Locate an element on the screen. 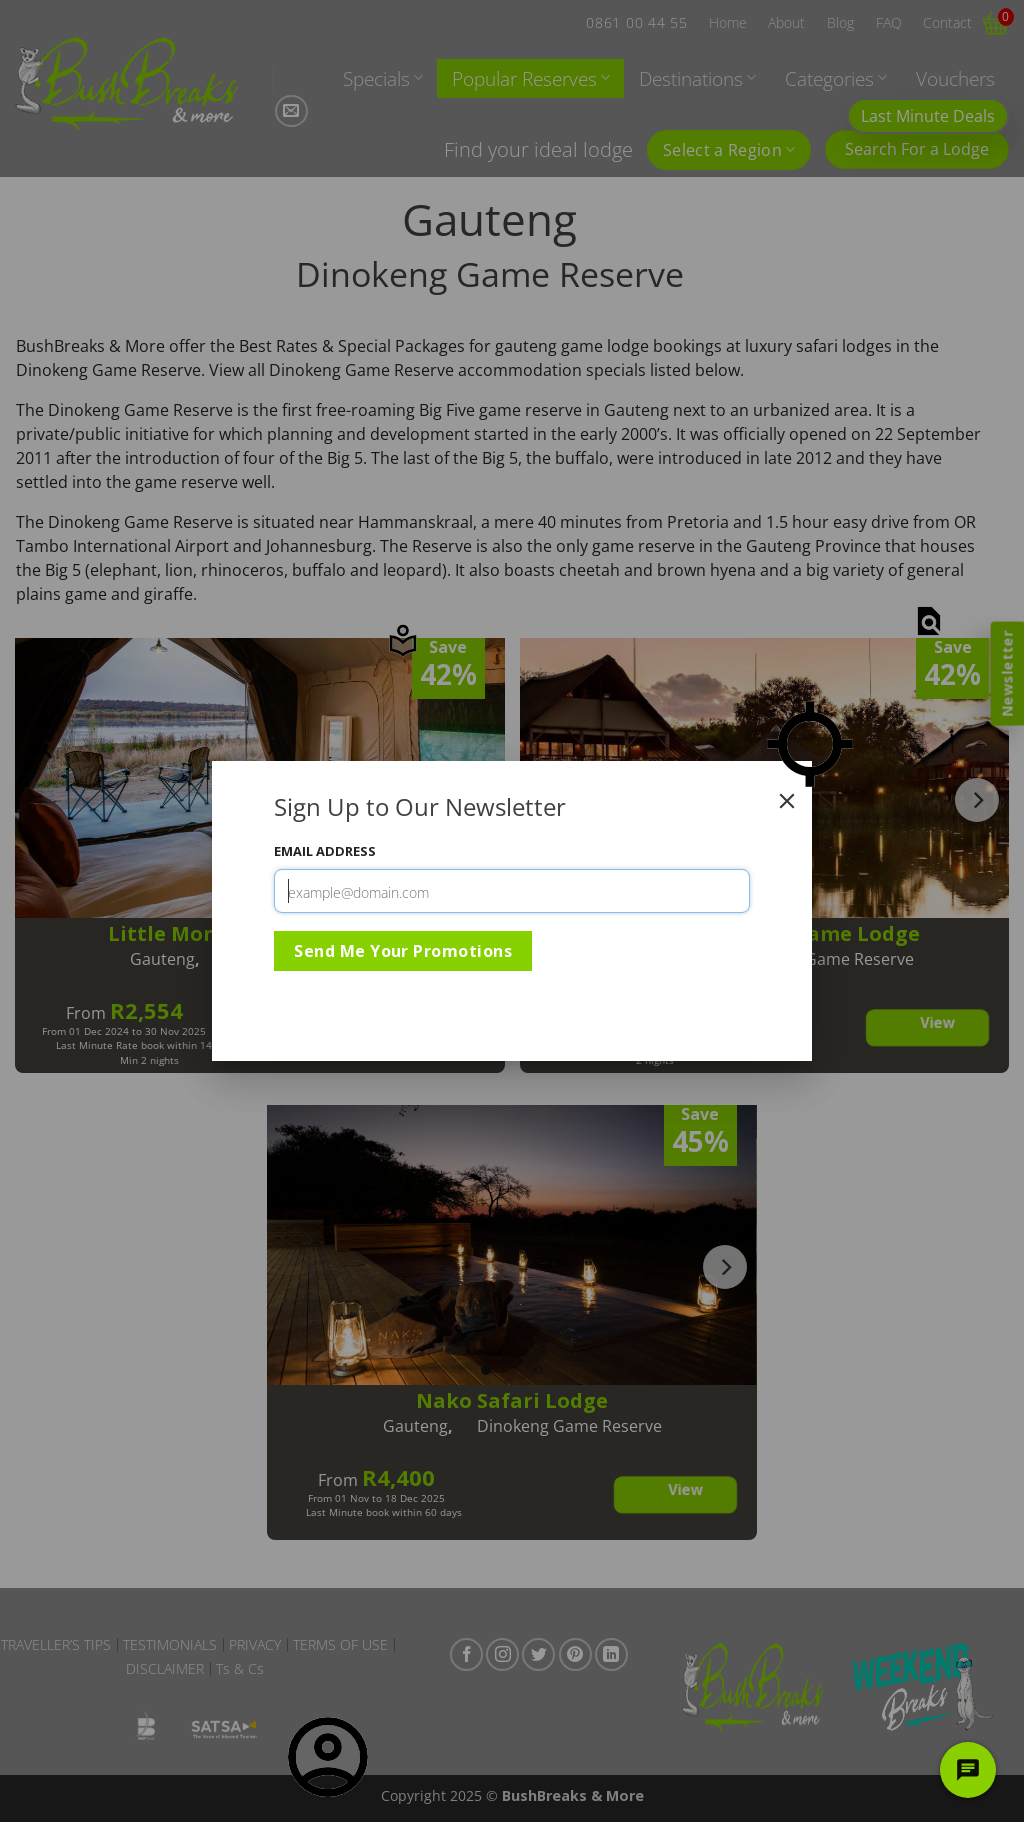  access local library or reading resources is located at coordinates (403, 641).